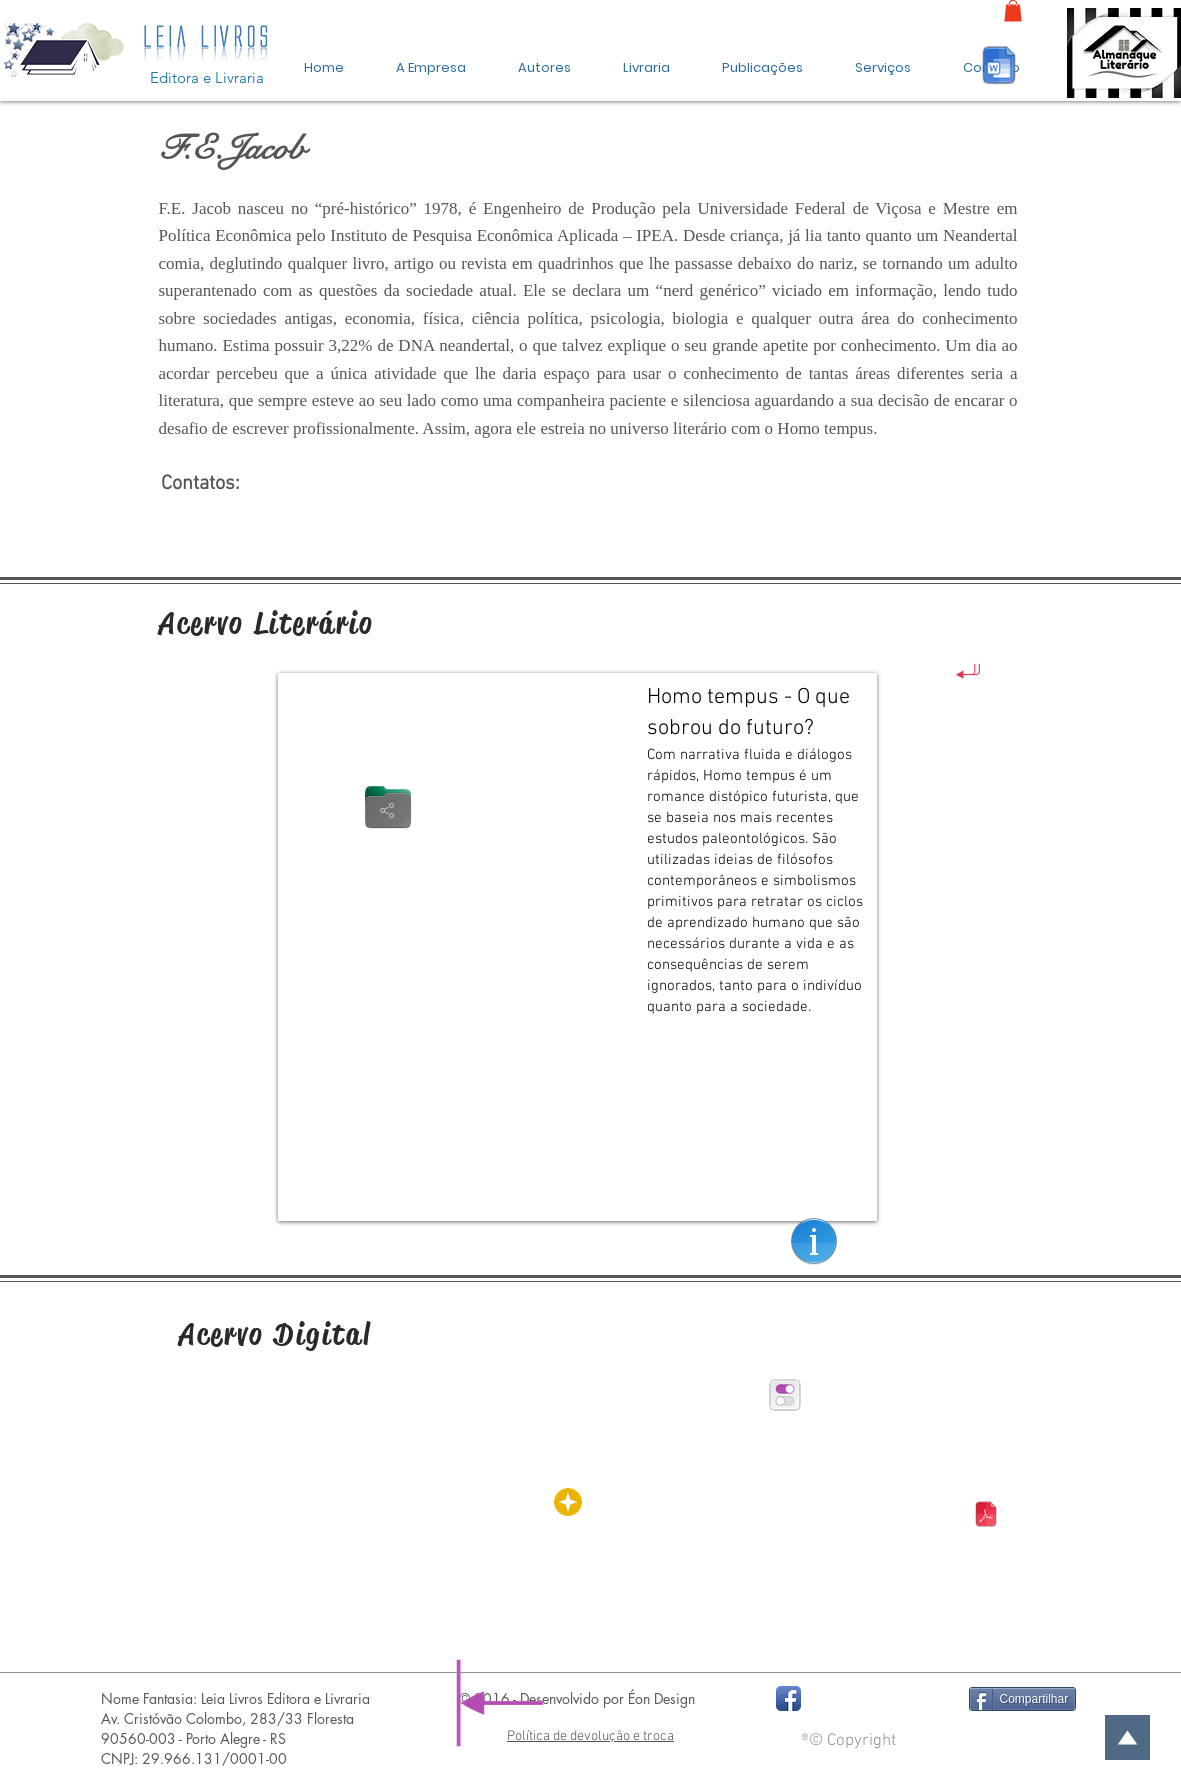 Image resolution: width=1181 pixels, height=1780 pixels. What do you see at coordinates (388, 807) in the screenshot?
I see `access your public shared folder` at bounding box center [388, 807].